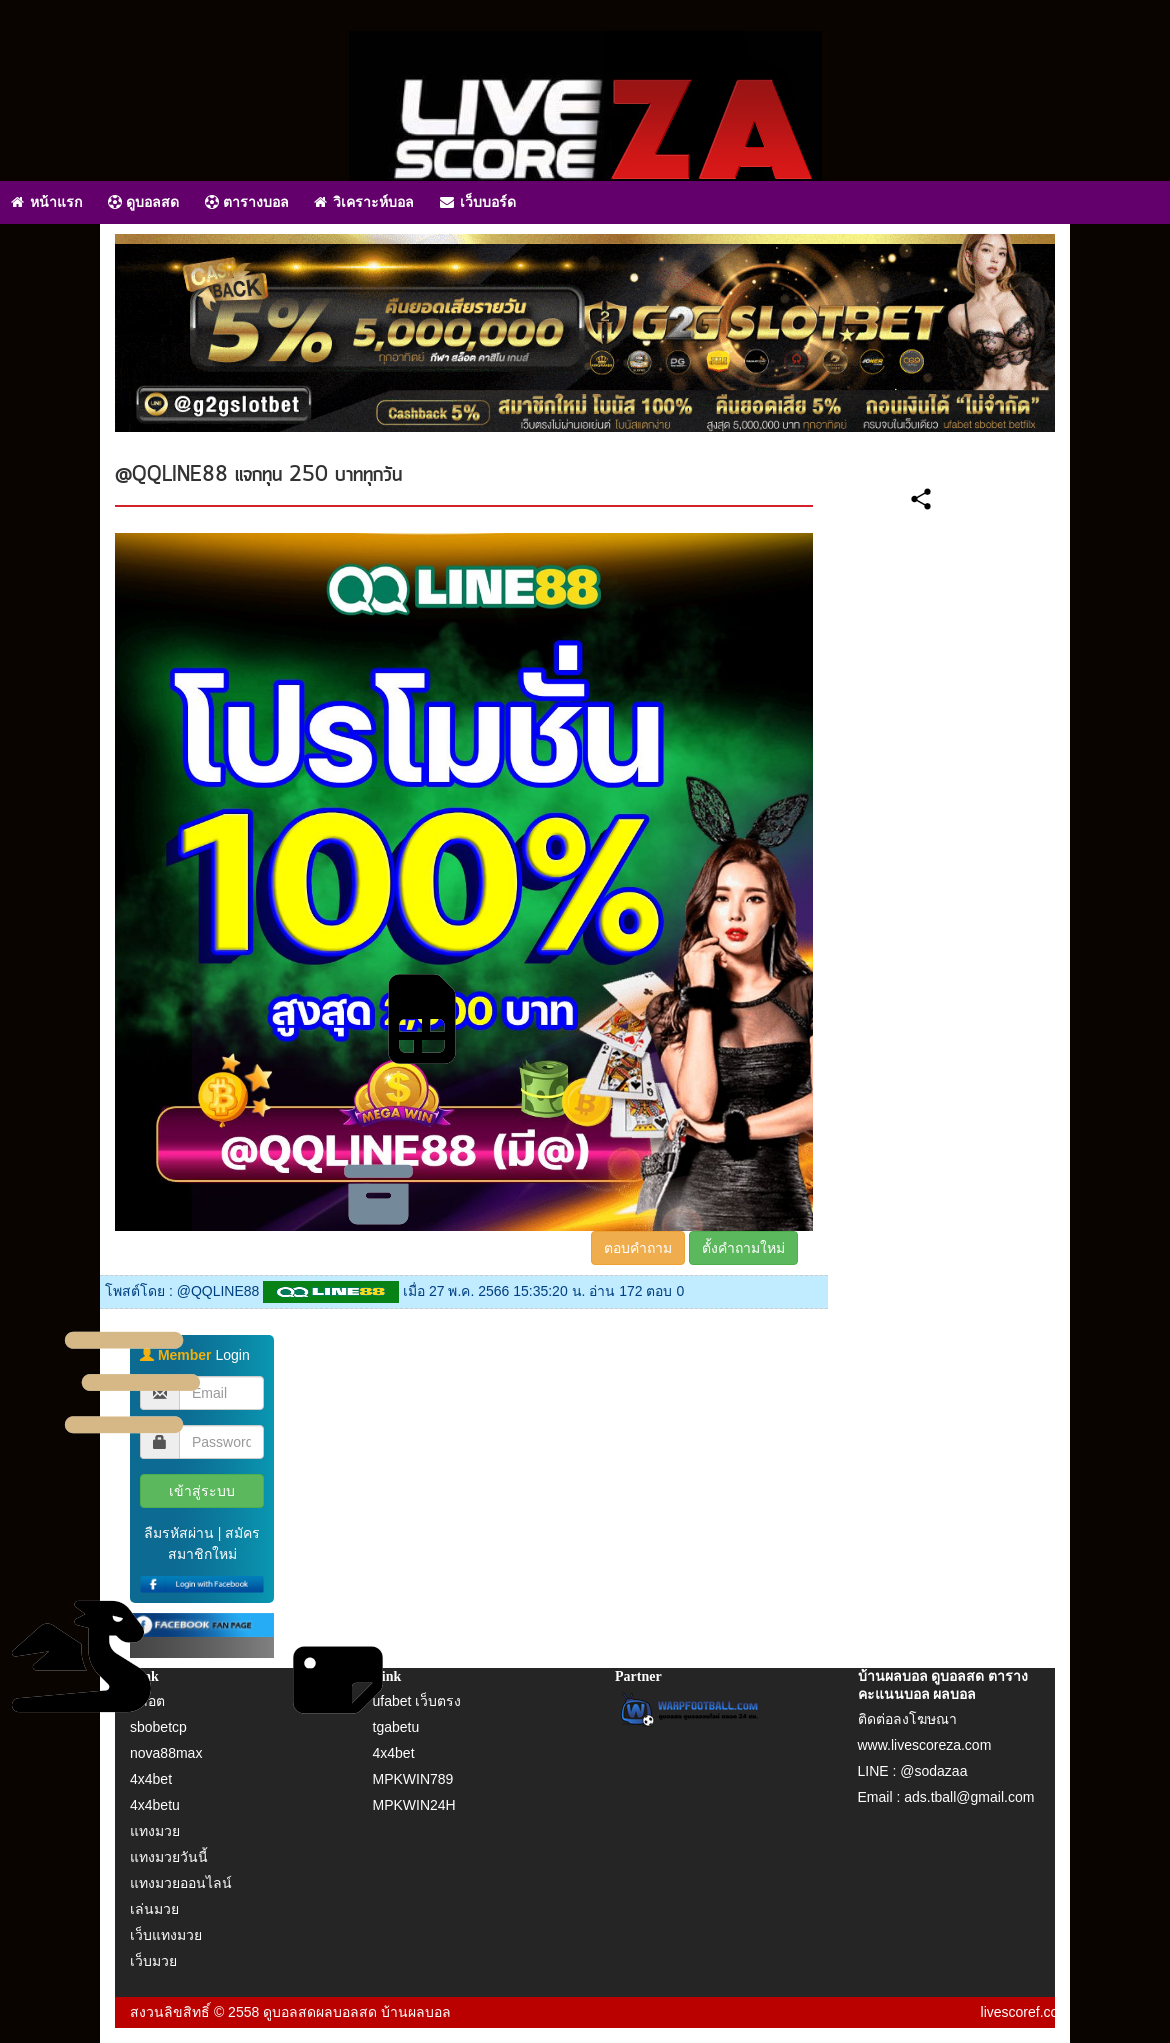 The height and width of the screenshot is (2043, 1170). Describe the element at coordinates (921, 499) in the screenshot. I see `share content to social media` at that location.